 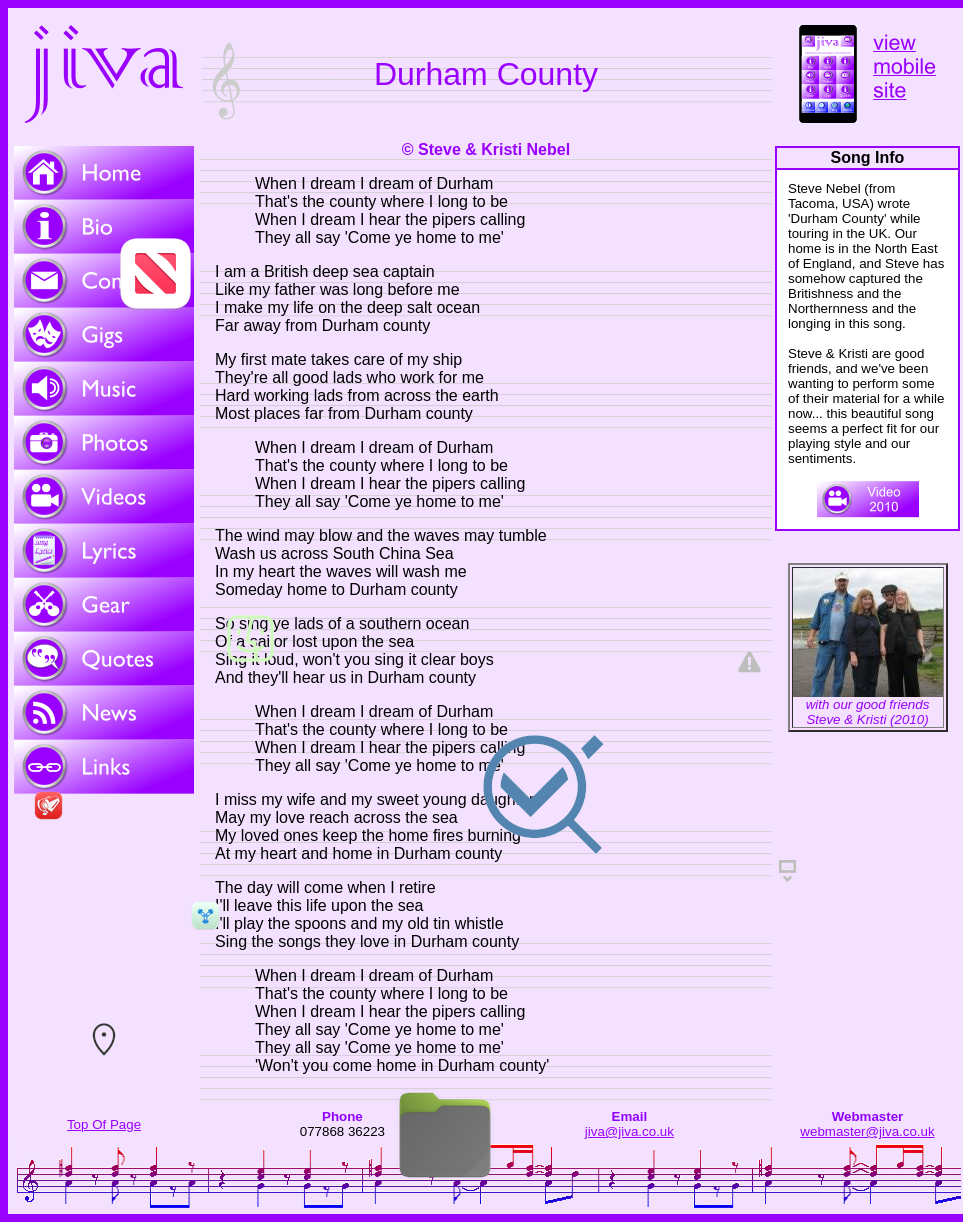 What do you see at coordinates (155, 273) in the screenshot?
I see `open the apple news app` at bounding box center [155, 273].